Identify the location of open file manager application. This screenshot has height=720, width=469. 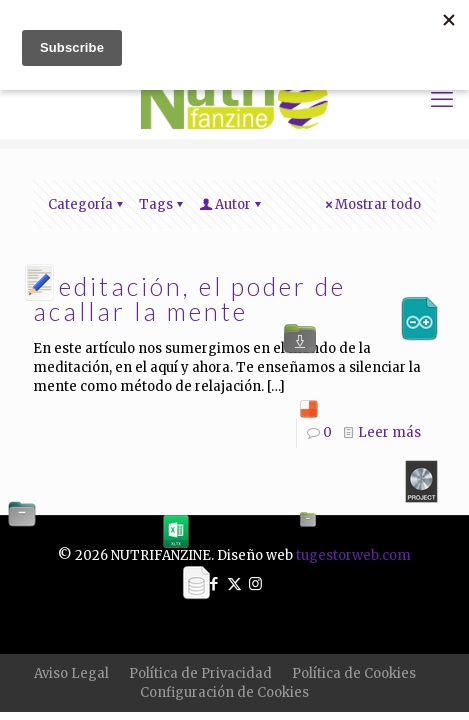
(308, 519).